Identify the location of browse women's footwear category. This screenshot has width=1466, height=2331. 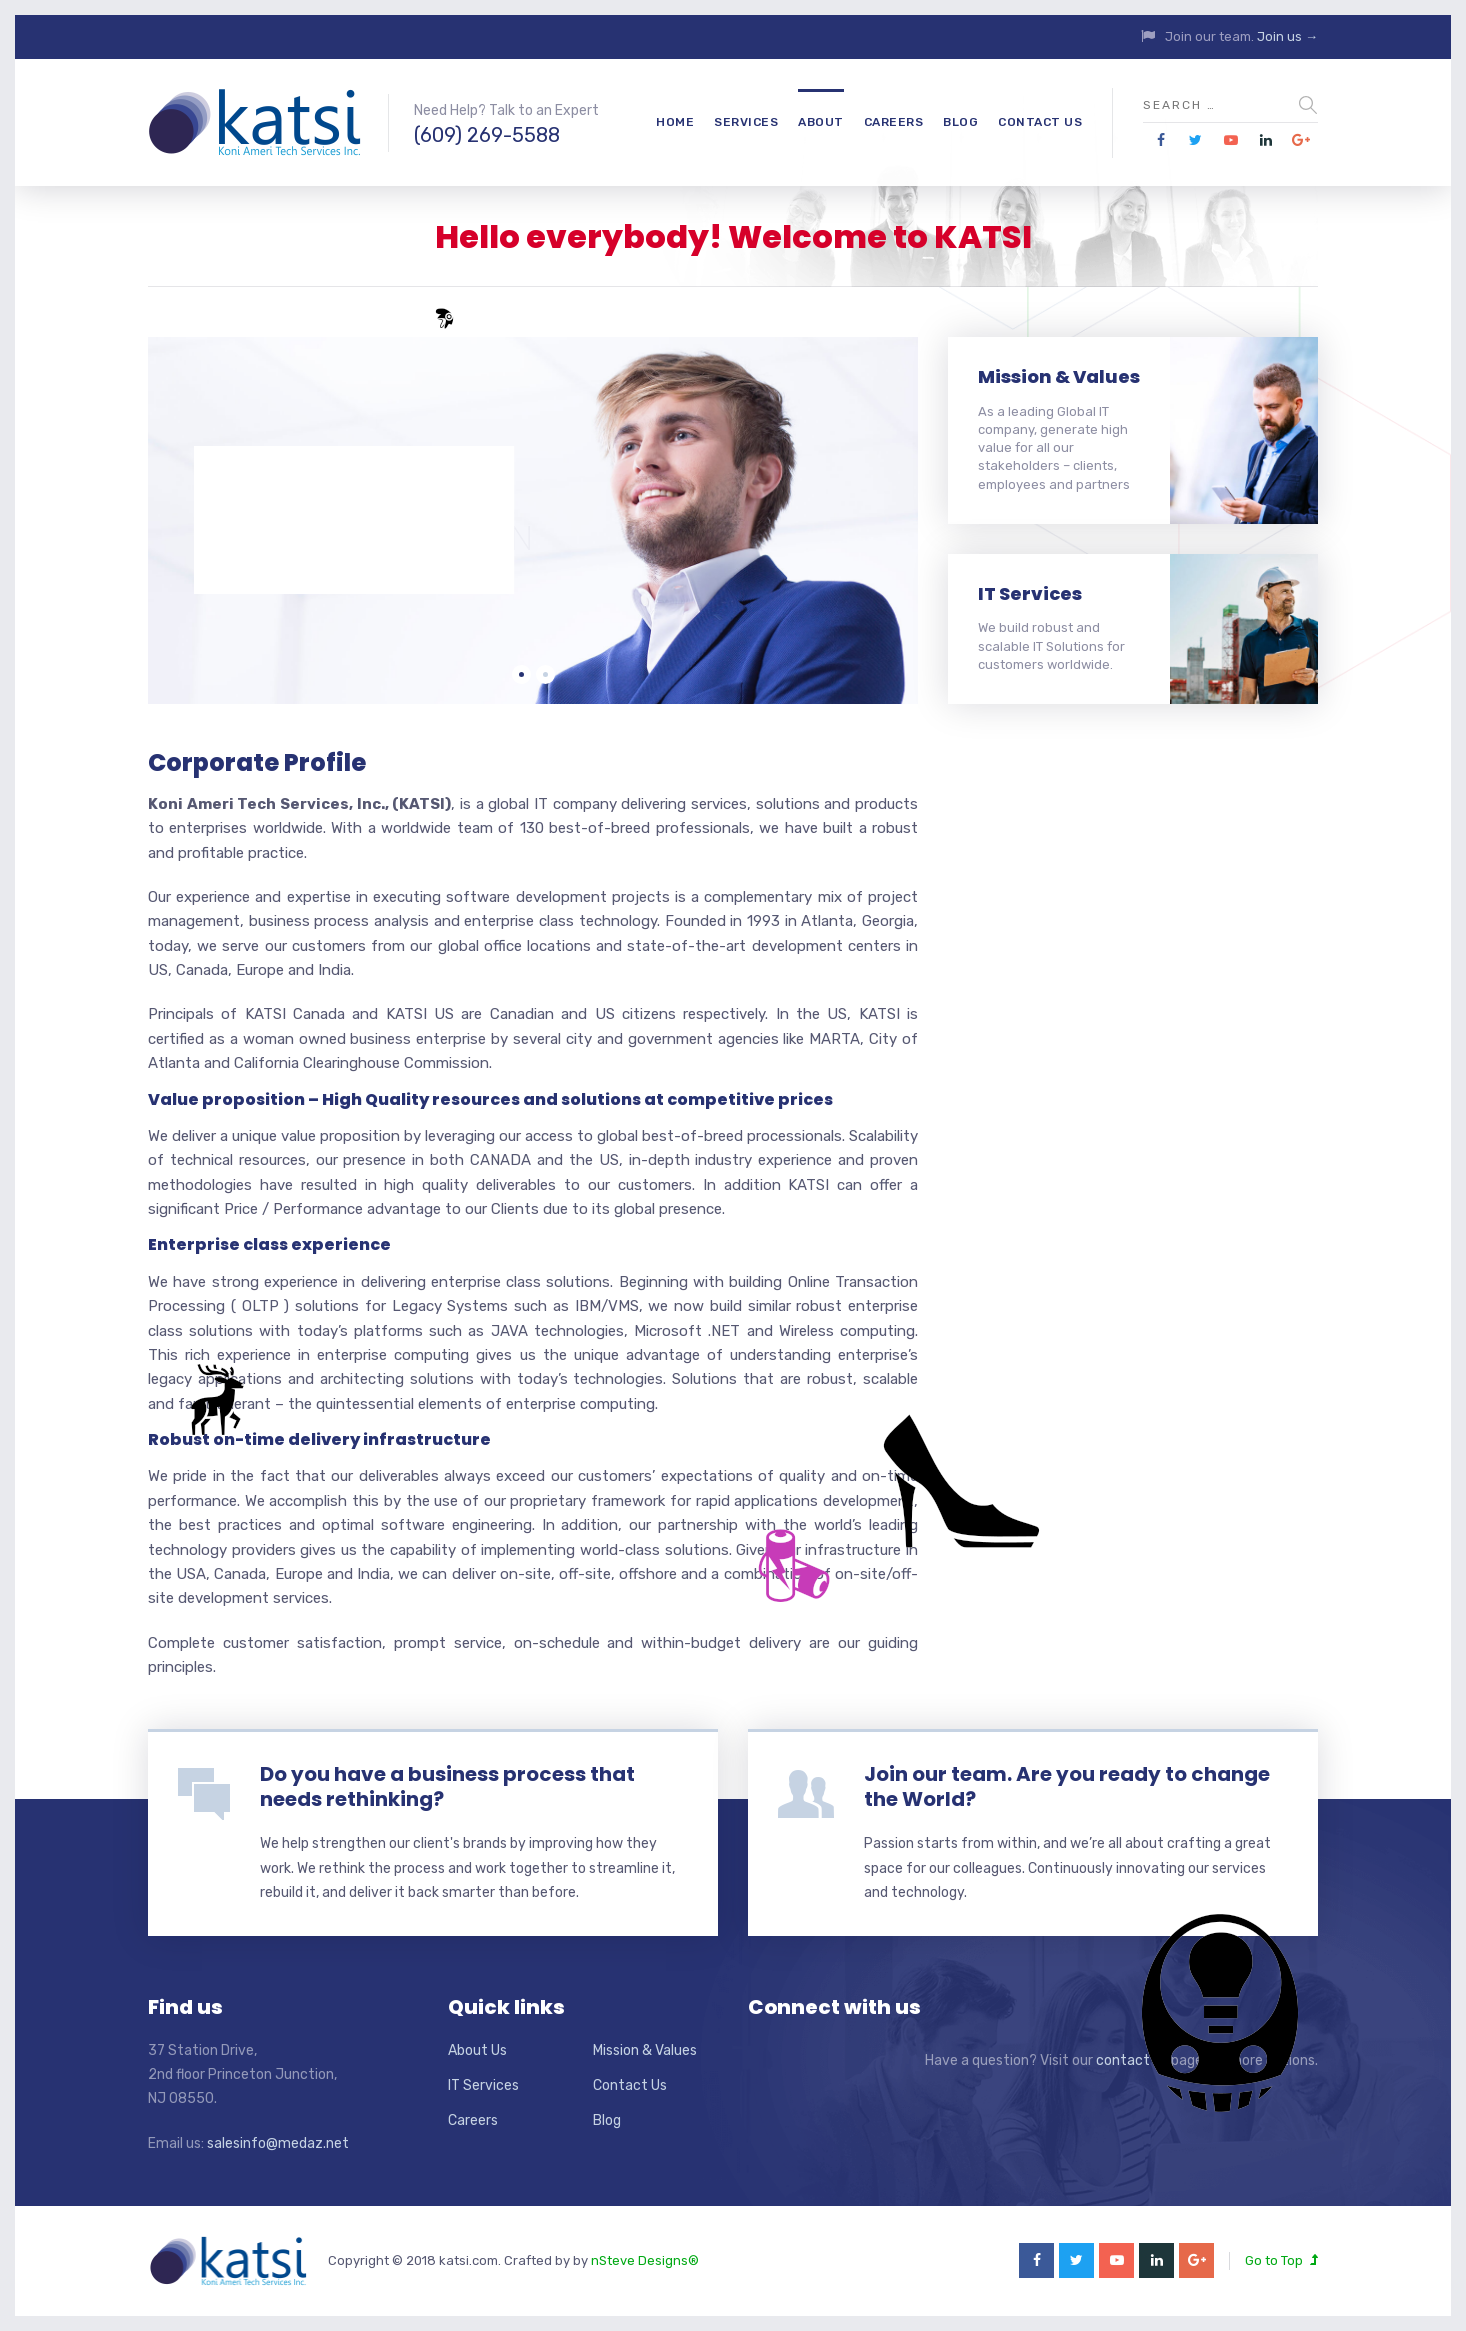
(962, 1481).